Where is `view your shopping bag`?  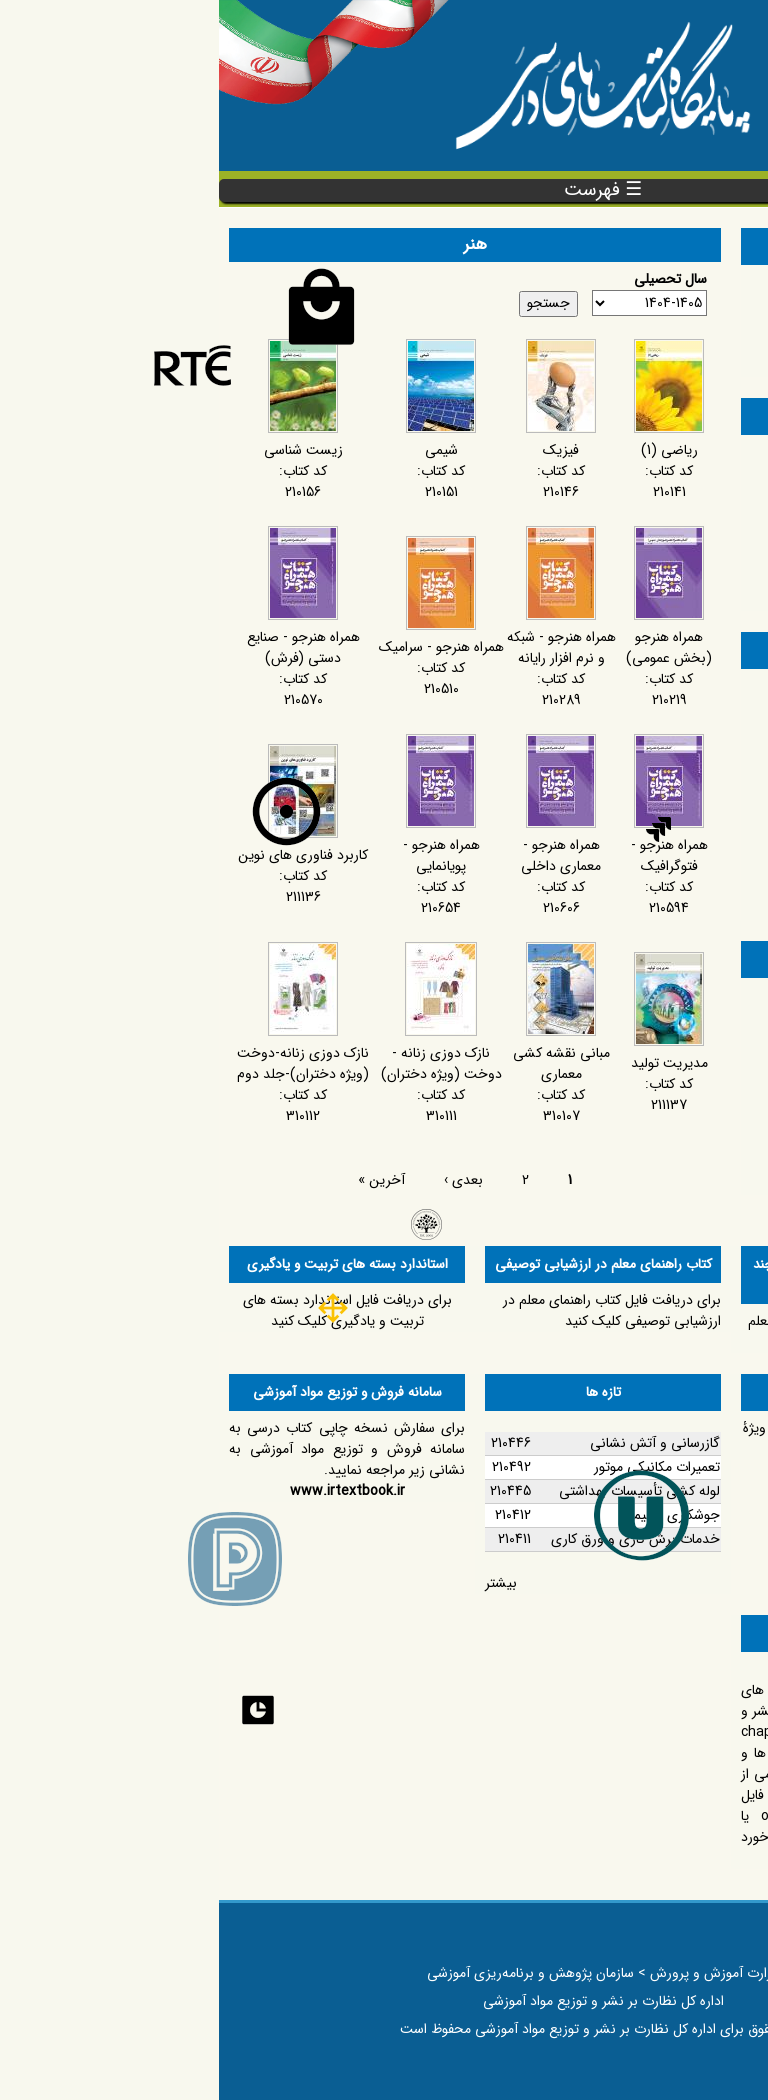 view your shopping bag is located at coordinates (321, 308).